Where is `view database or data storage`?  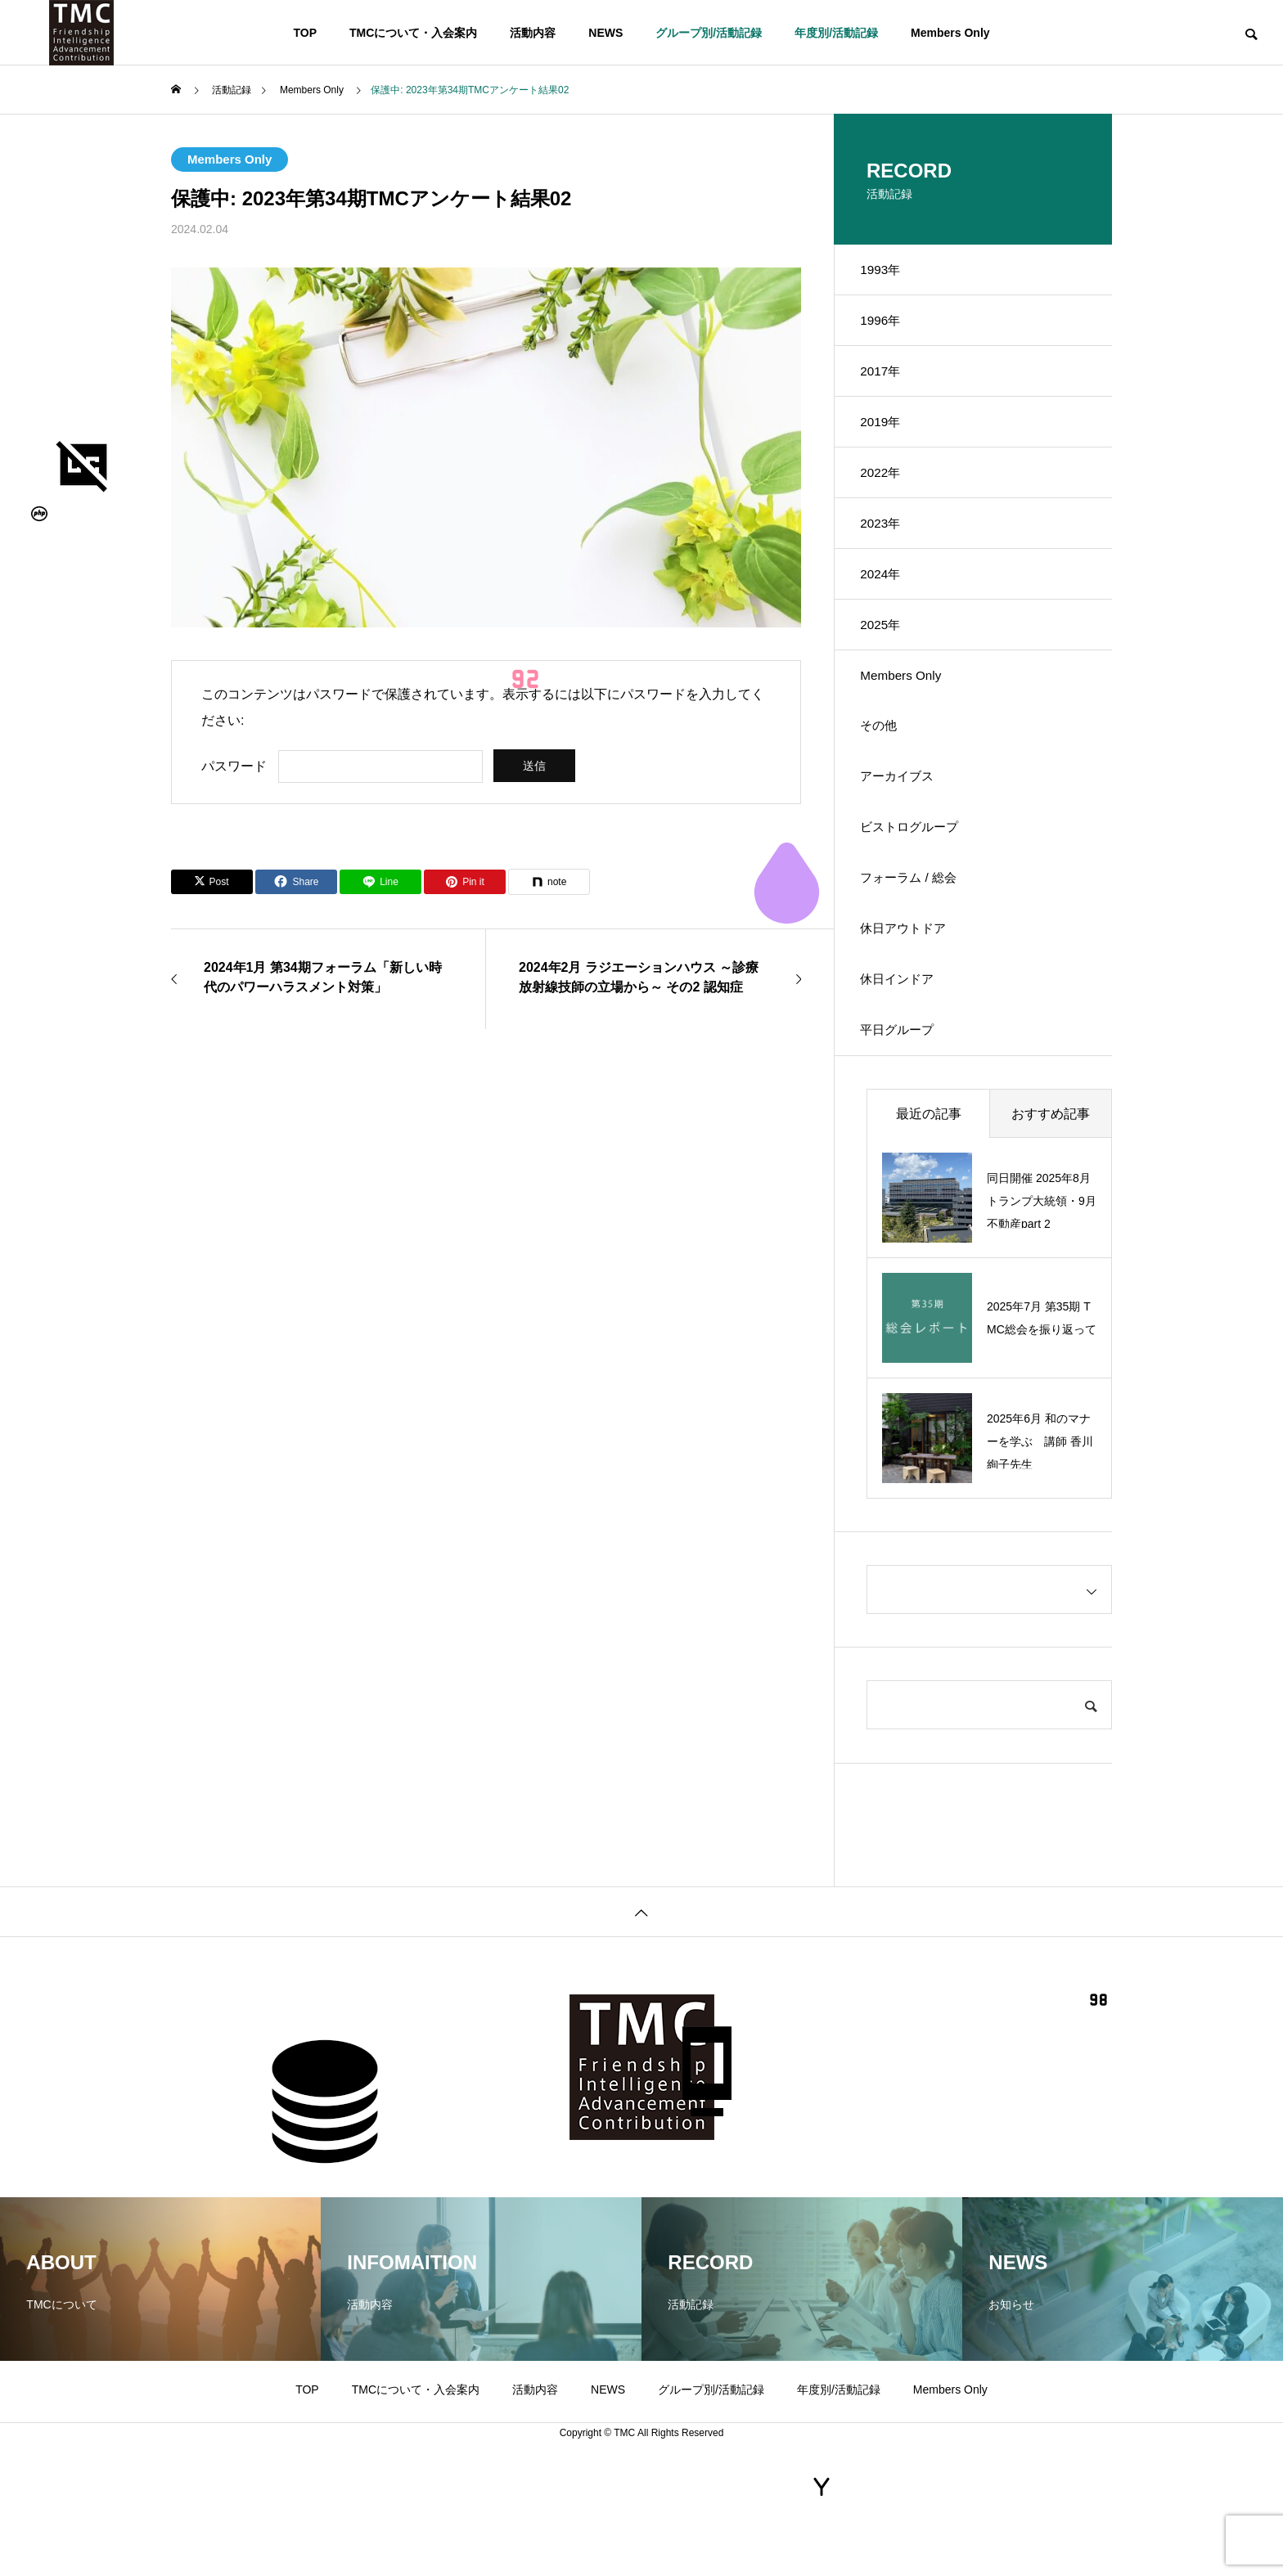 view database or data storage is located at coordinates (325, 2102).